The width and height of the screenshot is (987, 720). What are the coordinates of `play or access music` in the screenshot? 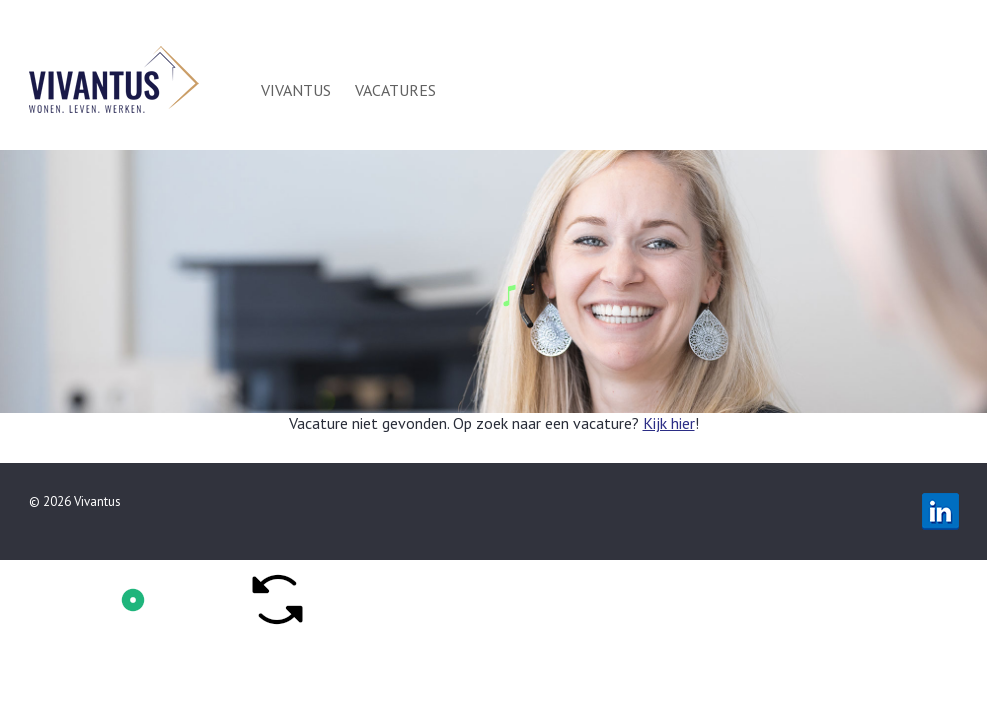 It's located at (509, 295).